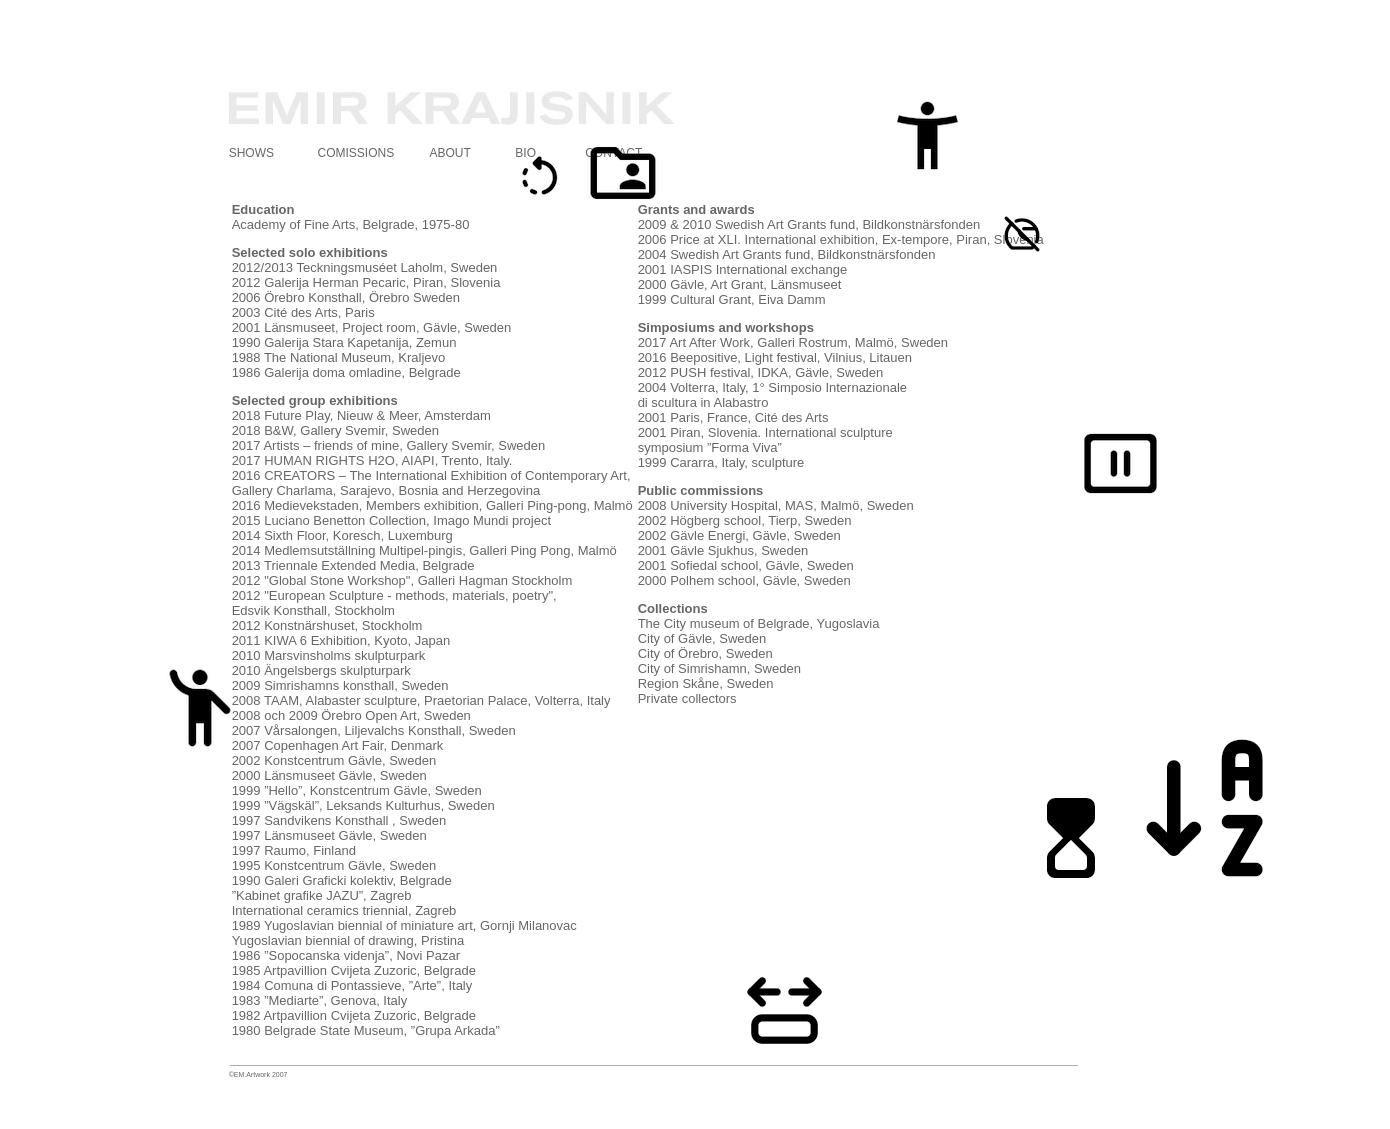  Describe the element at coordinates (1071, 838) in the screenshot. I see `indicates loading or processing in progress` at that location.